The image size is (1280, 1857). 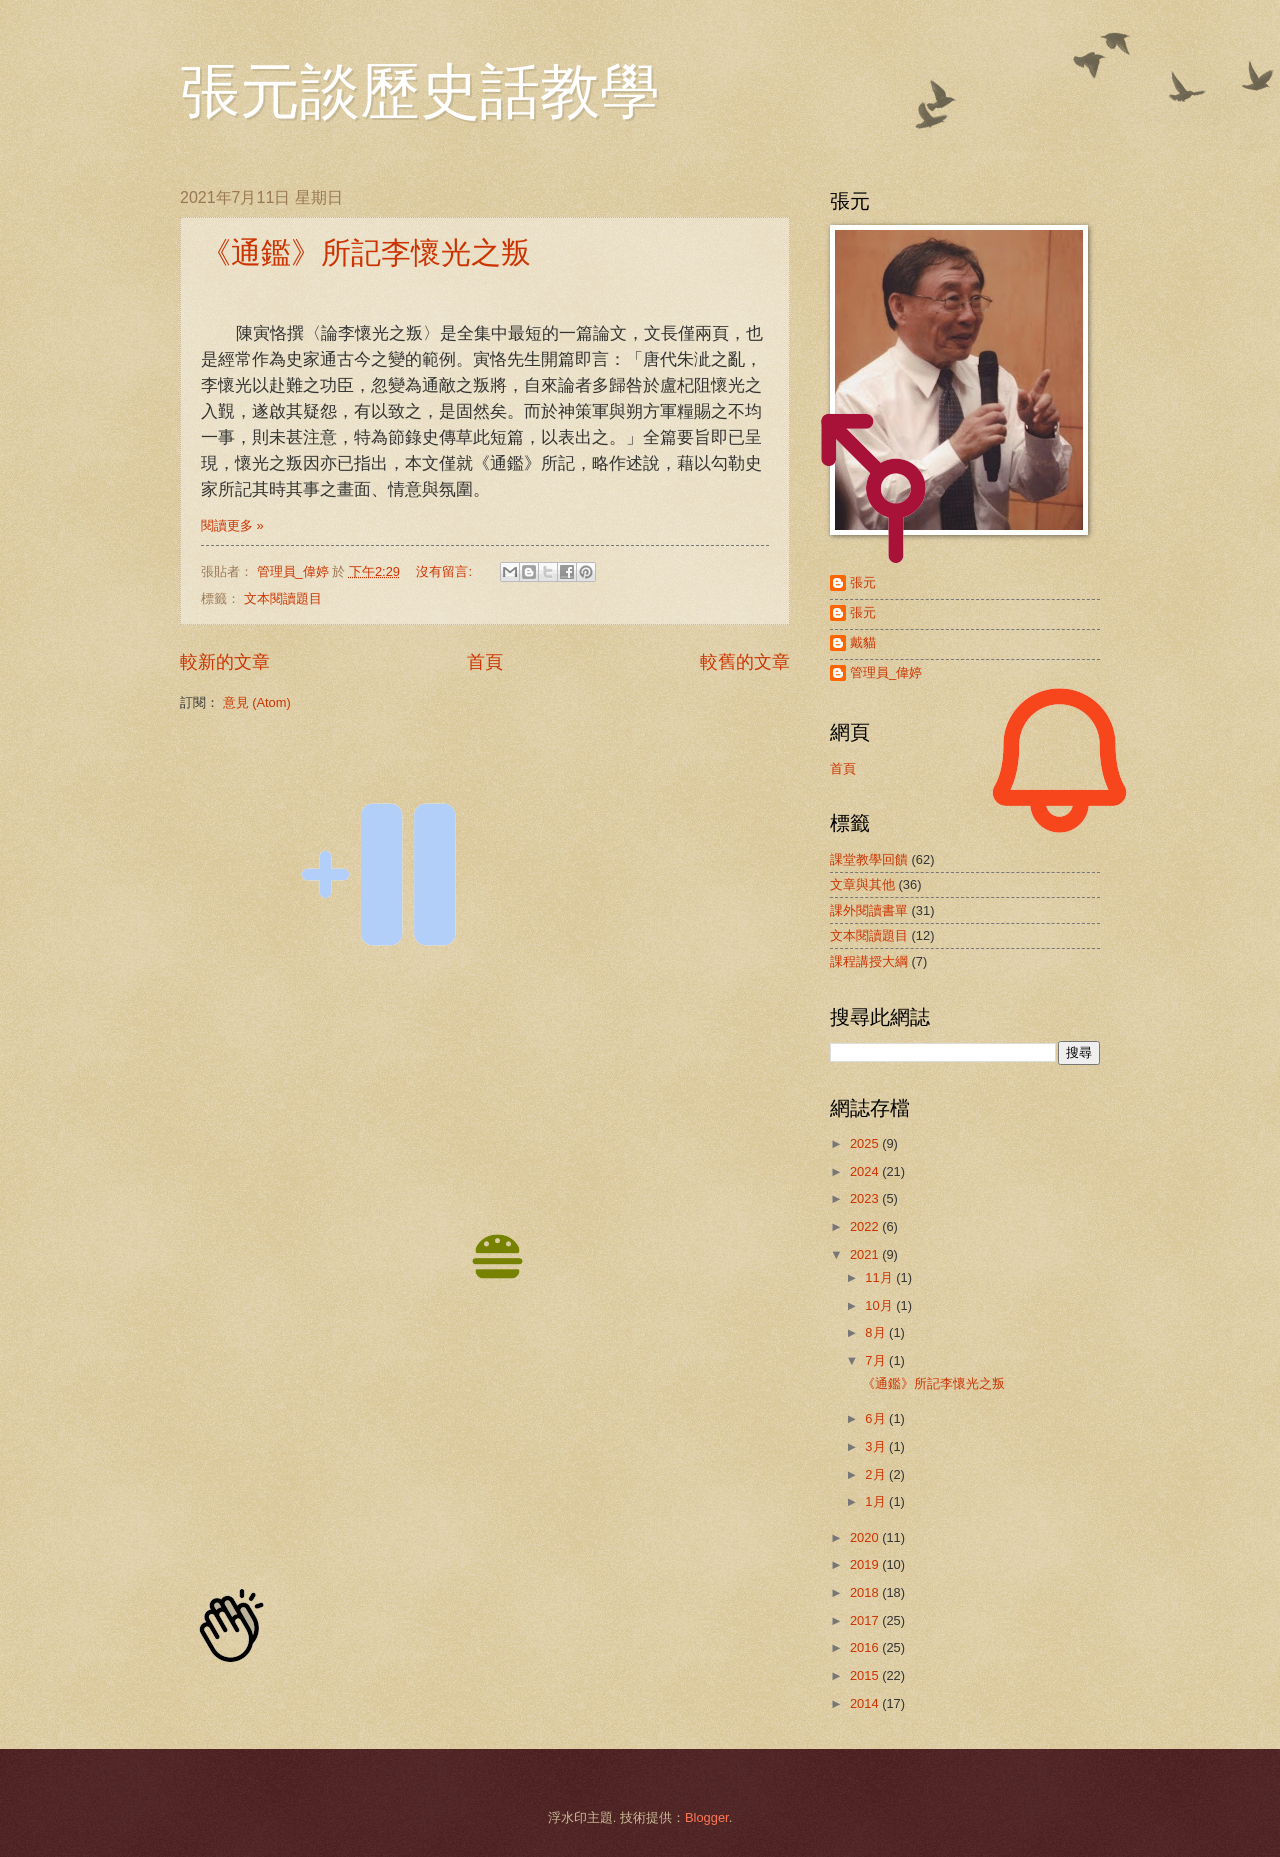 What do you see at coordinates (873, 488) in the screenshot?
I see `take the last left exit at the roundabout` at bounding box center [873, 488].